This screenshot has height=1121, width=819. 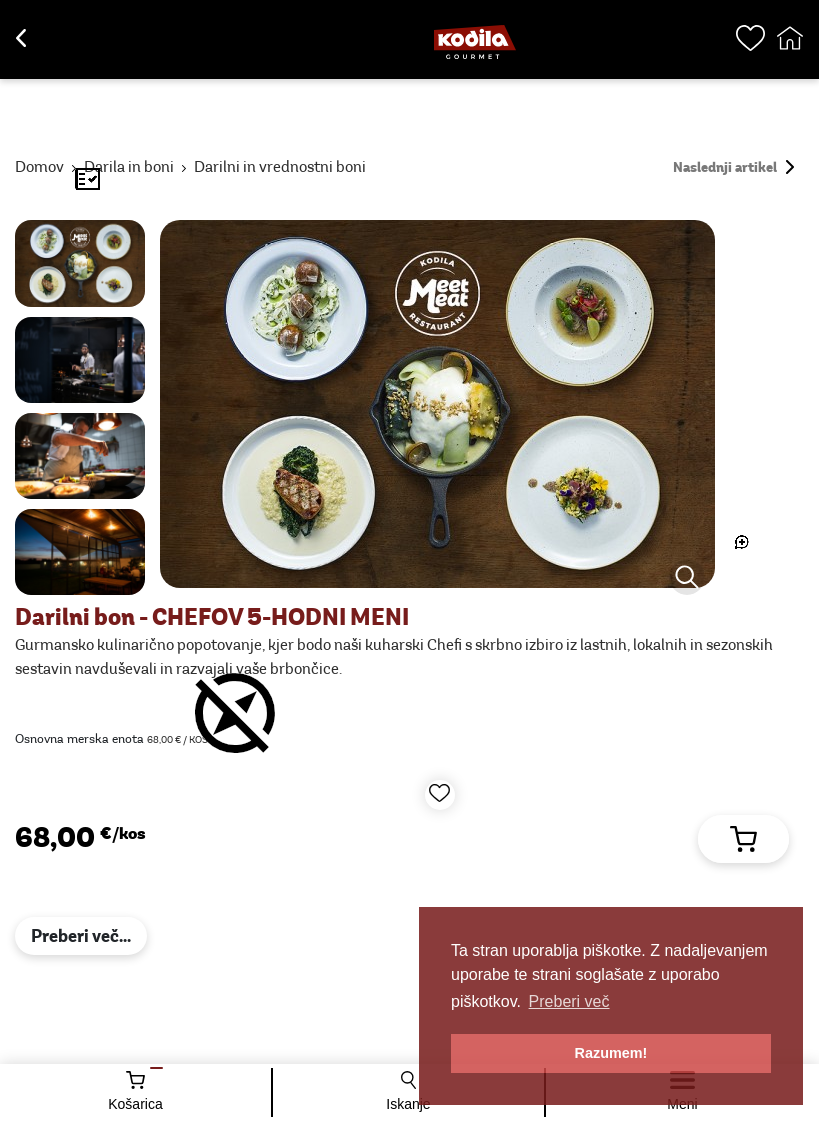 What do you see at coordinates (235, 713) in the screenshot?
I see `disable compass or navigation features` at bounding box center [235, 713].